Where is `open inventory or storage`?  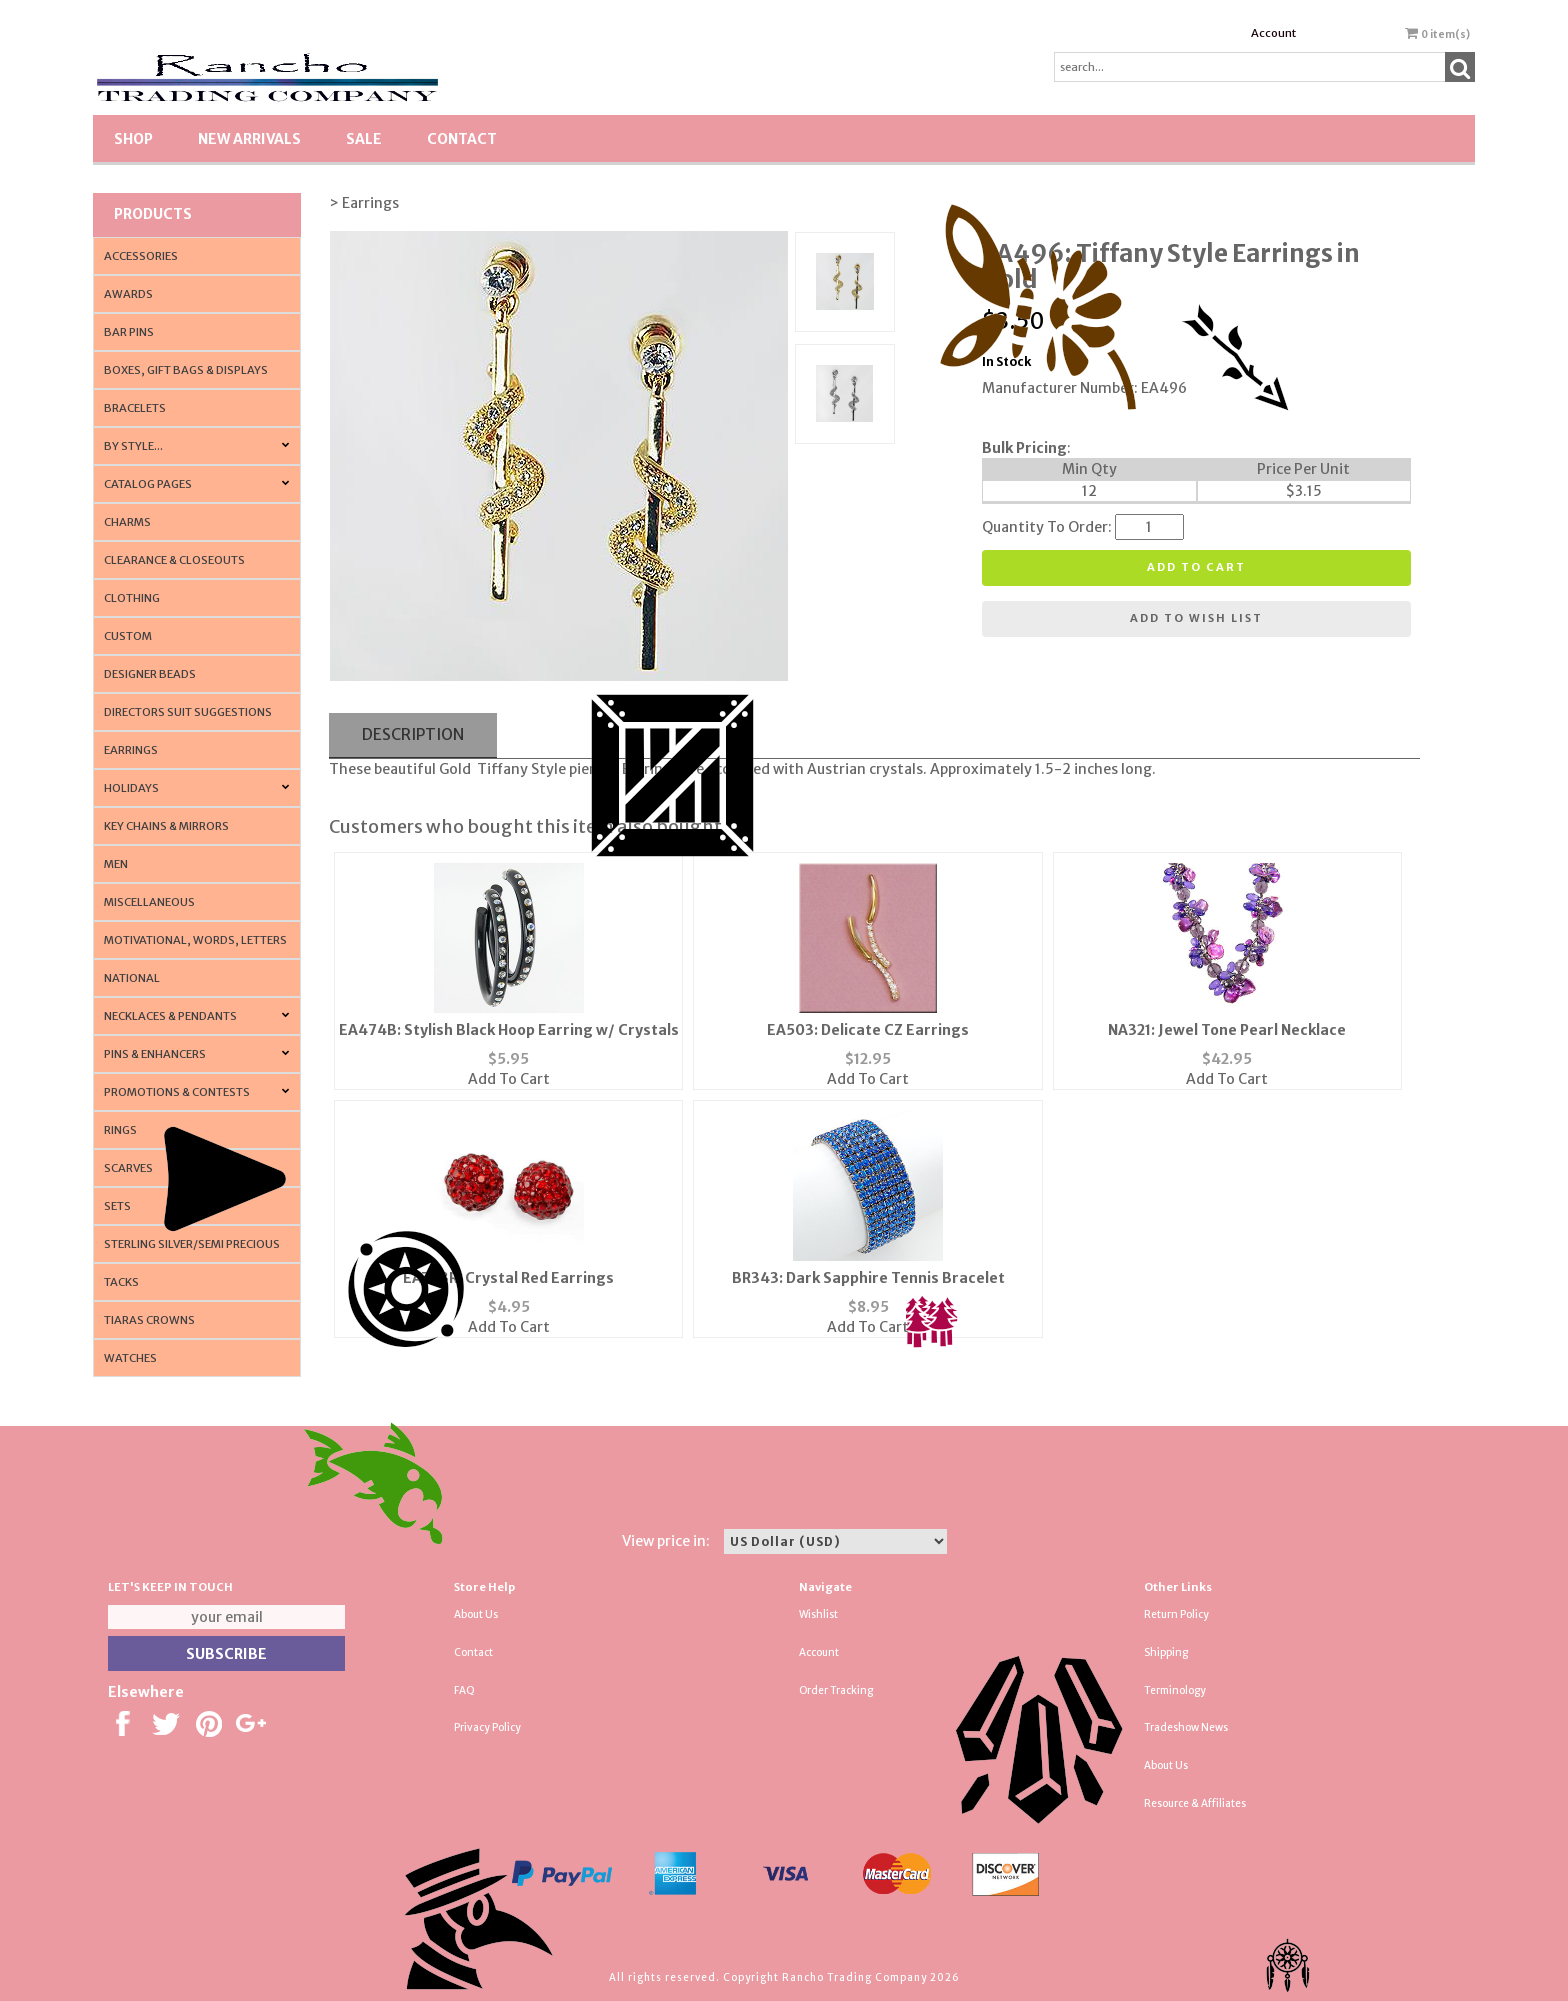
open inventory or storage is located at coordinates (672, 775).